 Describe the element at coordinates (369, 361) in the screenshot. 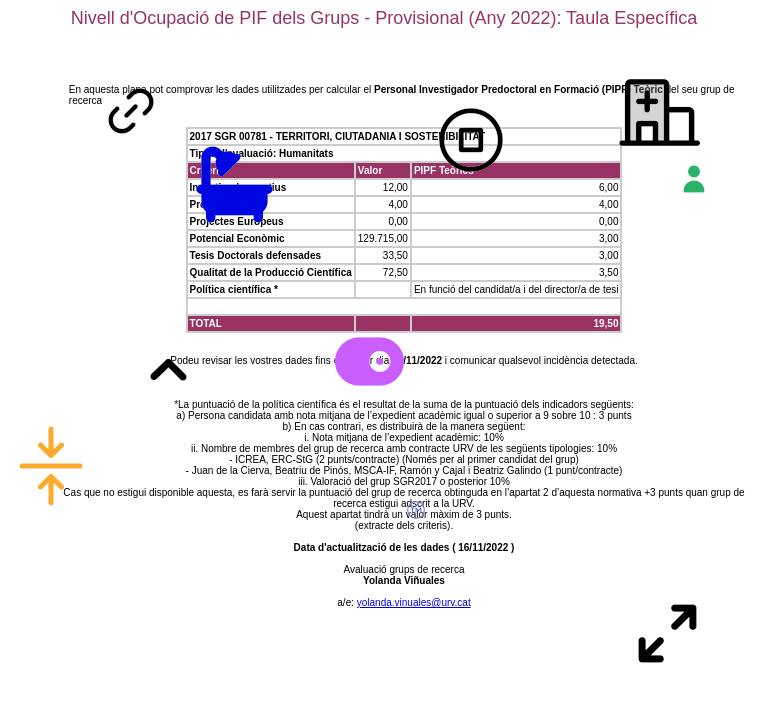

I see `toggle switch in the on/enabled position` at that location.